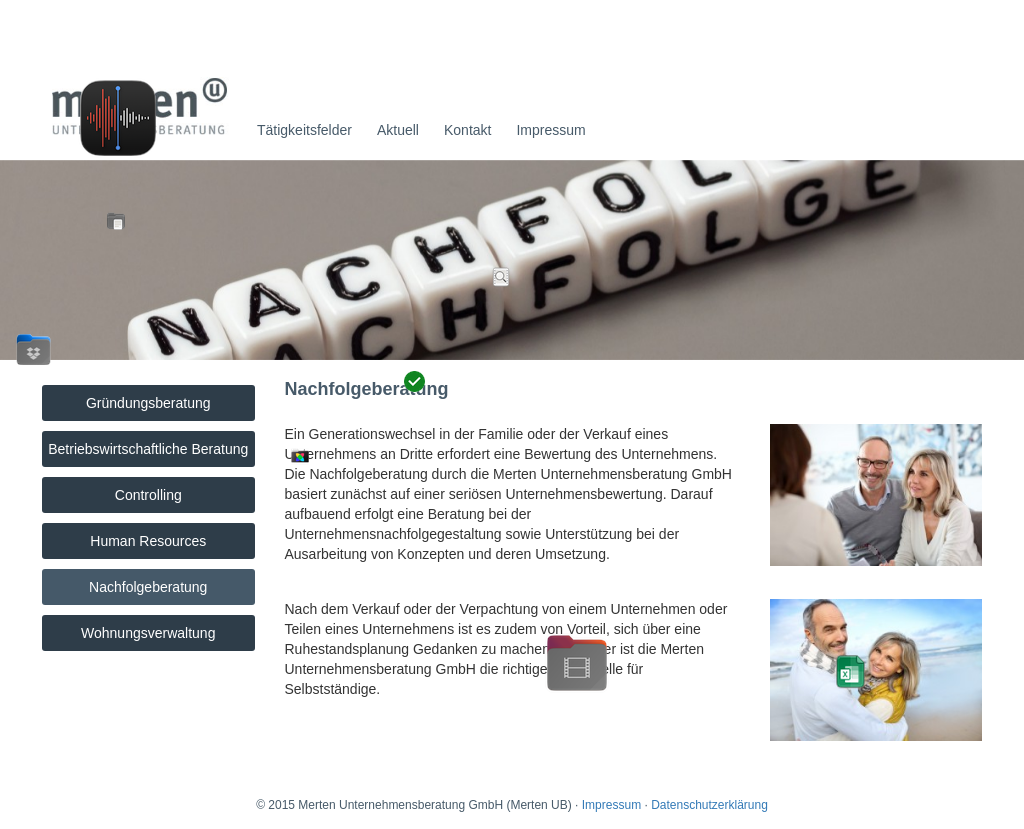 The image size is (1024, 829). What do you see at coordinates (850, 671) in the screenshot?
I see `open a microsoft excel spreadsheet file` at bounding box center [850, 671].